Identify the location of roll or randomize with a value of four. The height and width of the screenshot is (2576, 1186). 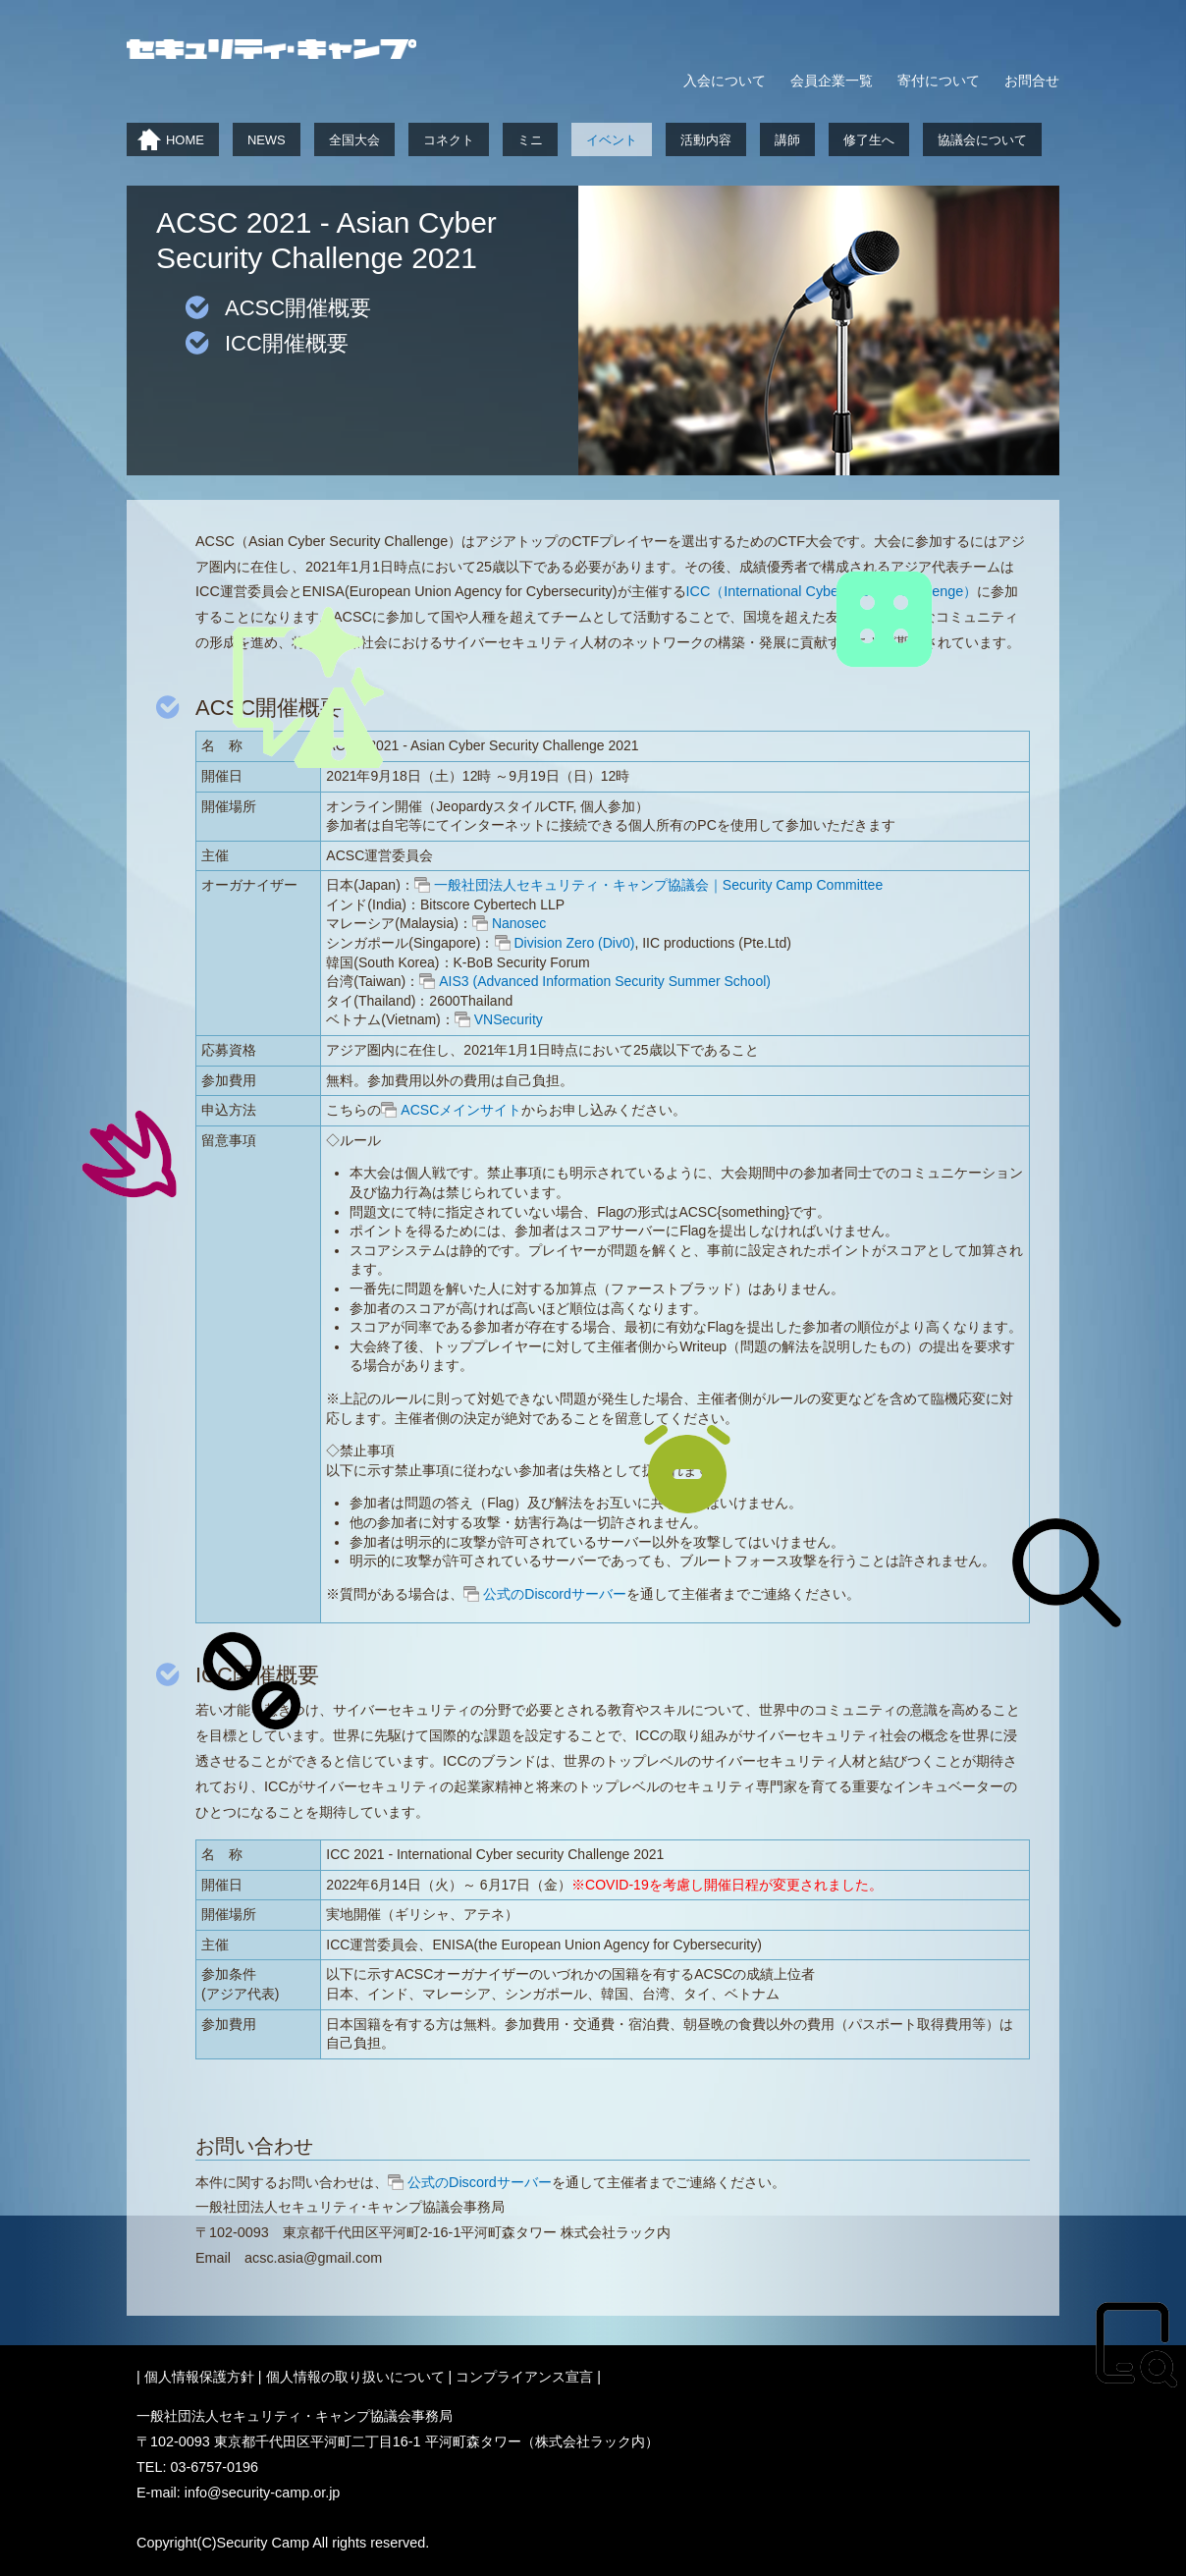
(884, 619).